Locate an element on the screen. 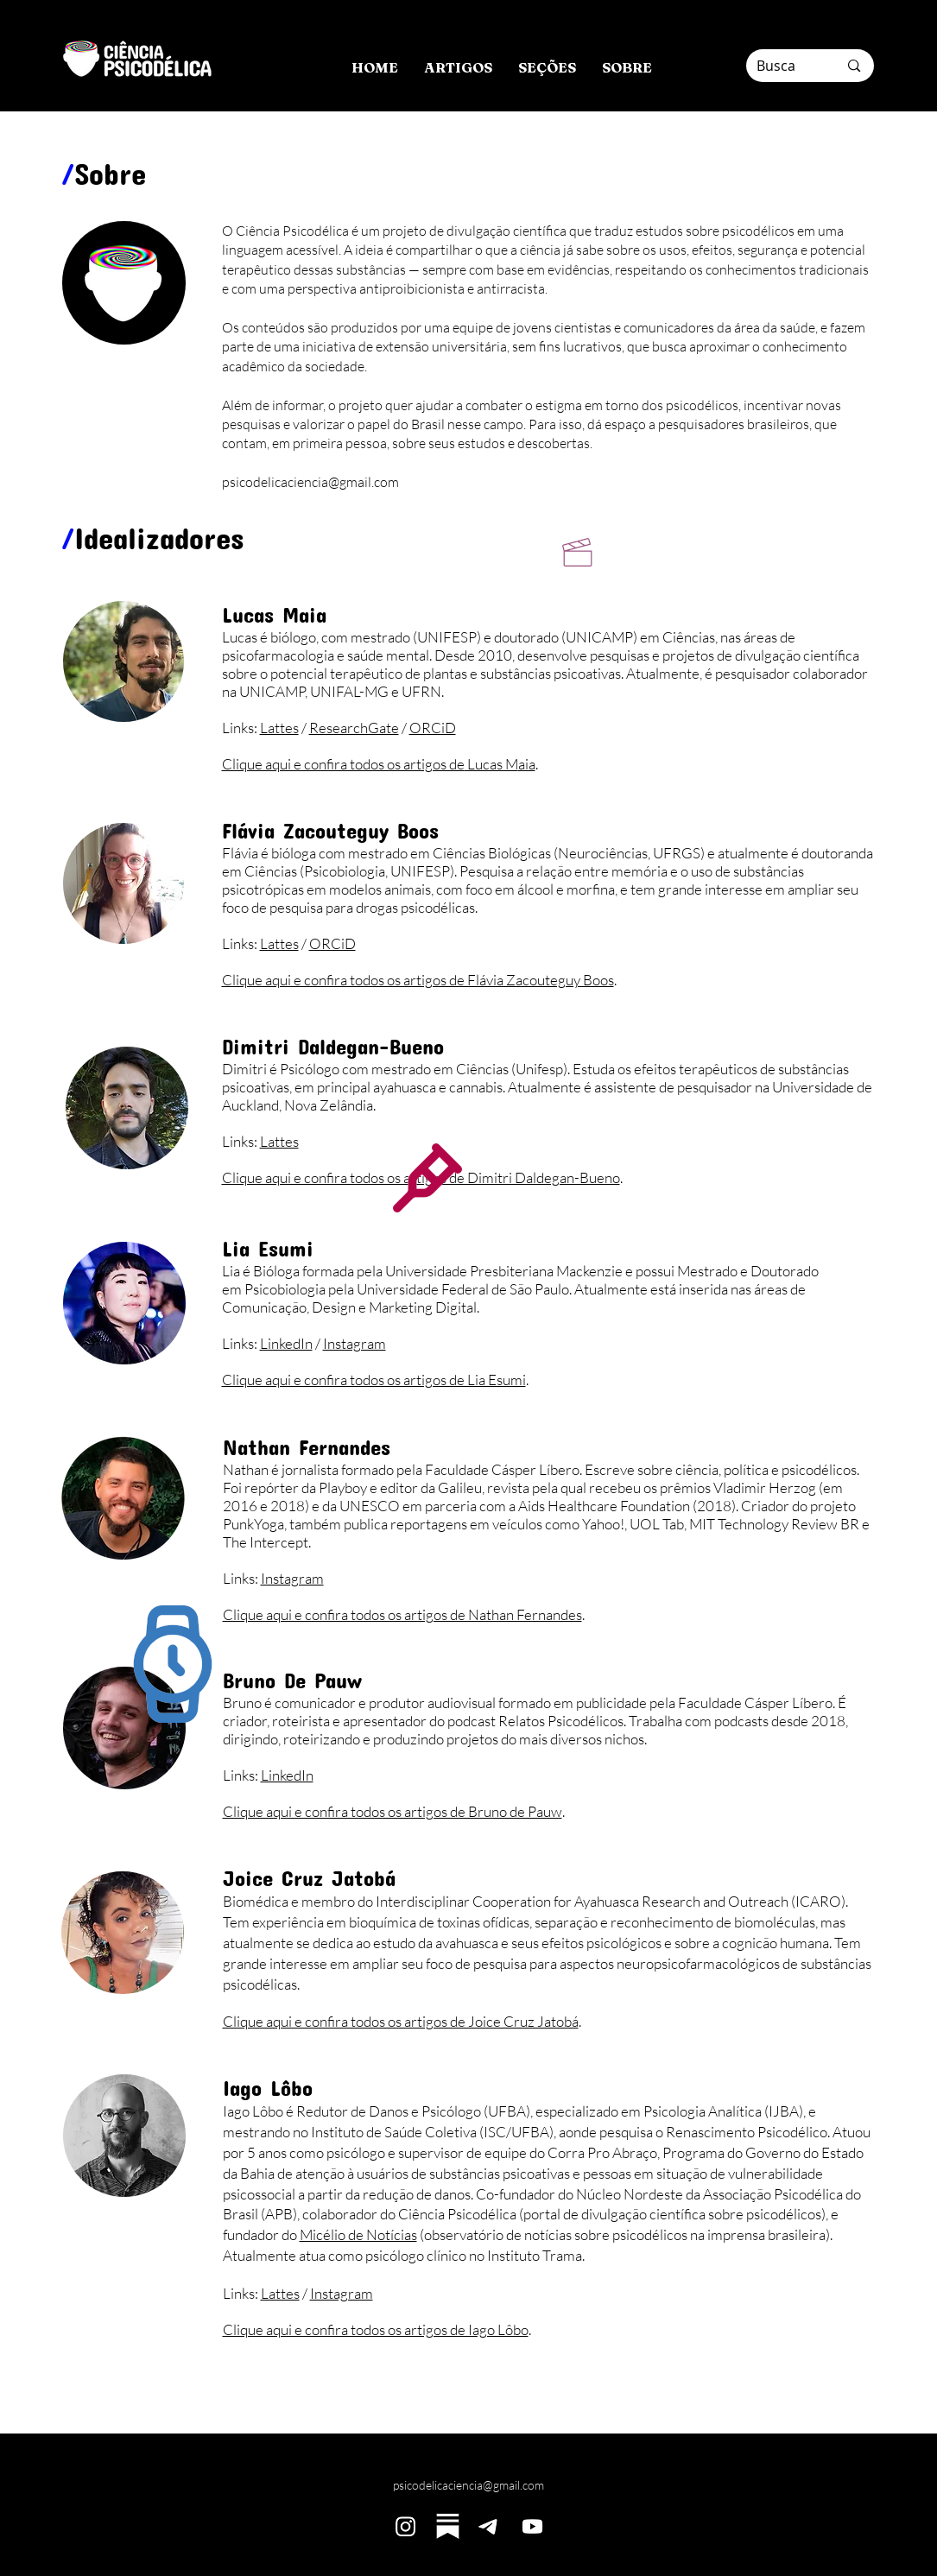  access video or movie content is located at coordinates (578, 554).